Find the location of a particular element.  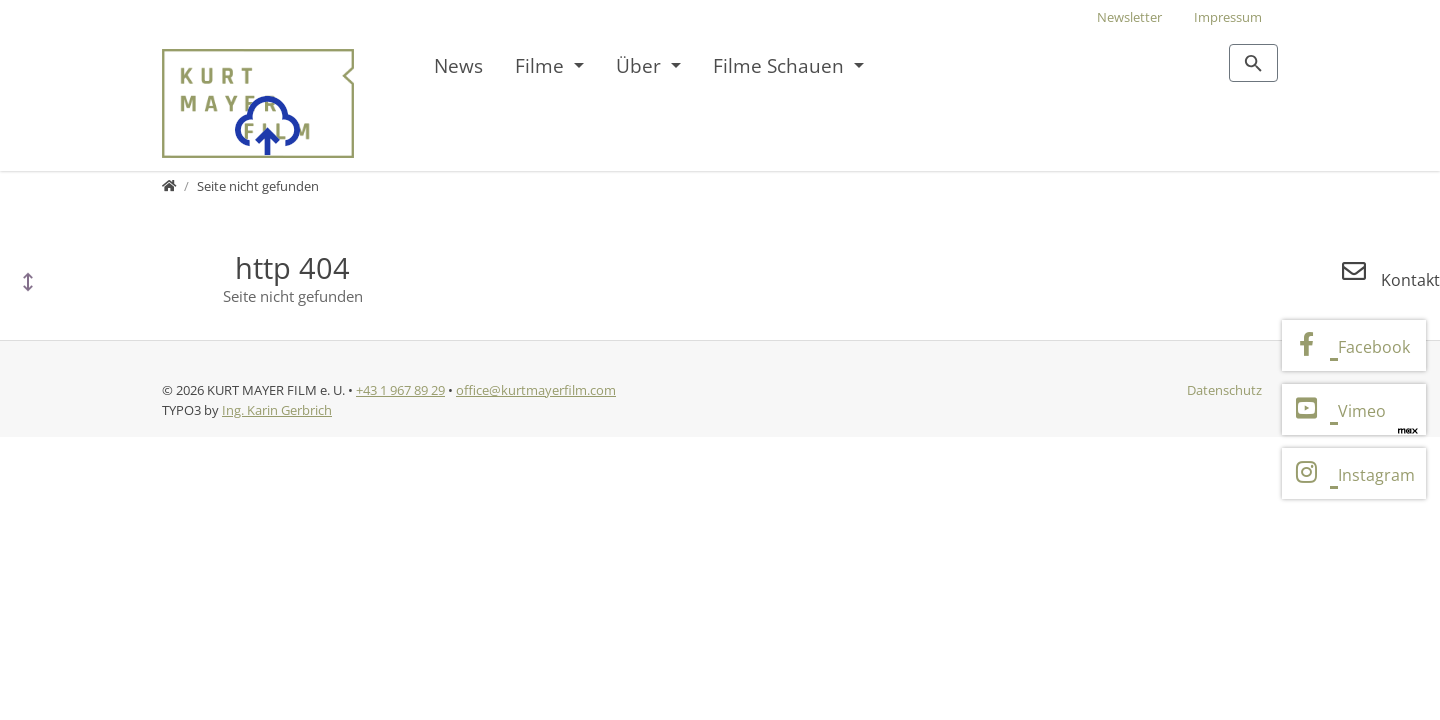

open the Max streaming app is located at coordinates (1408, 431).